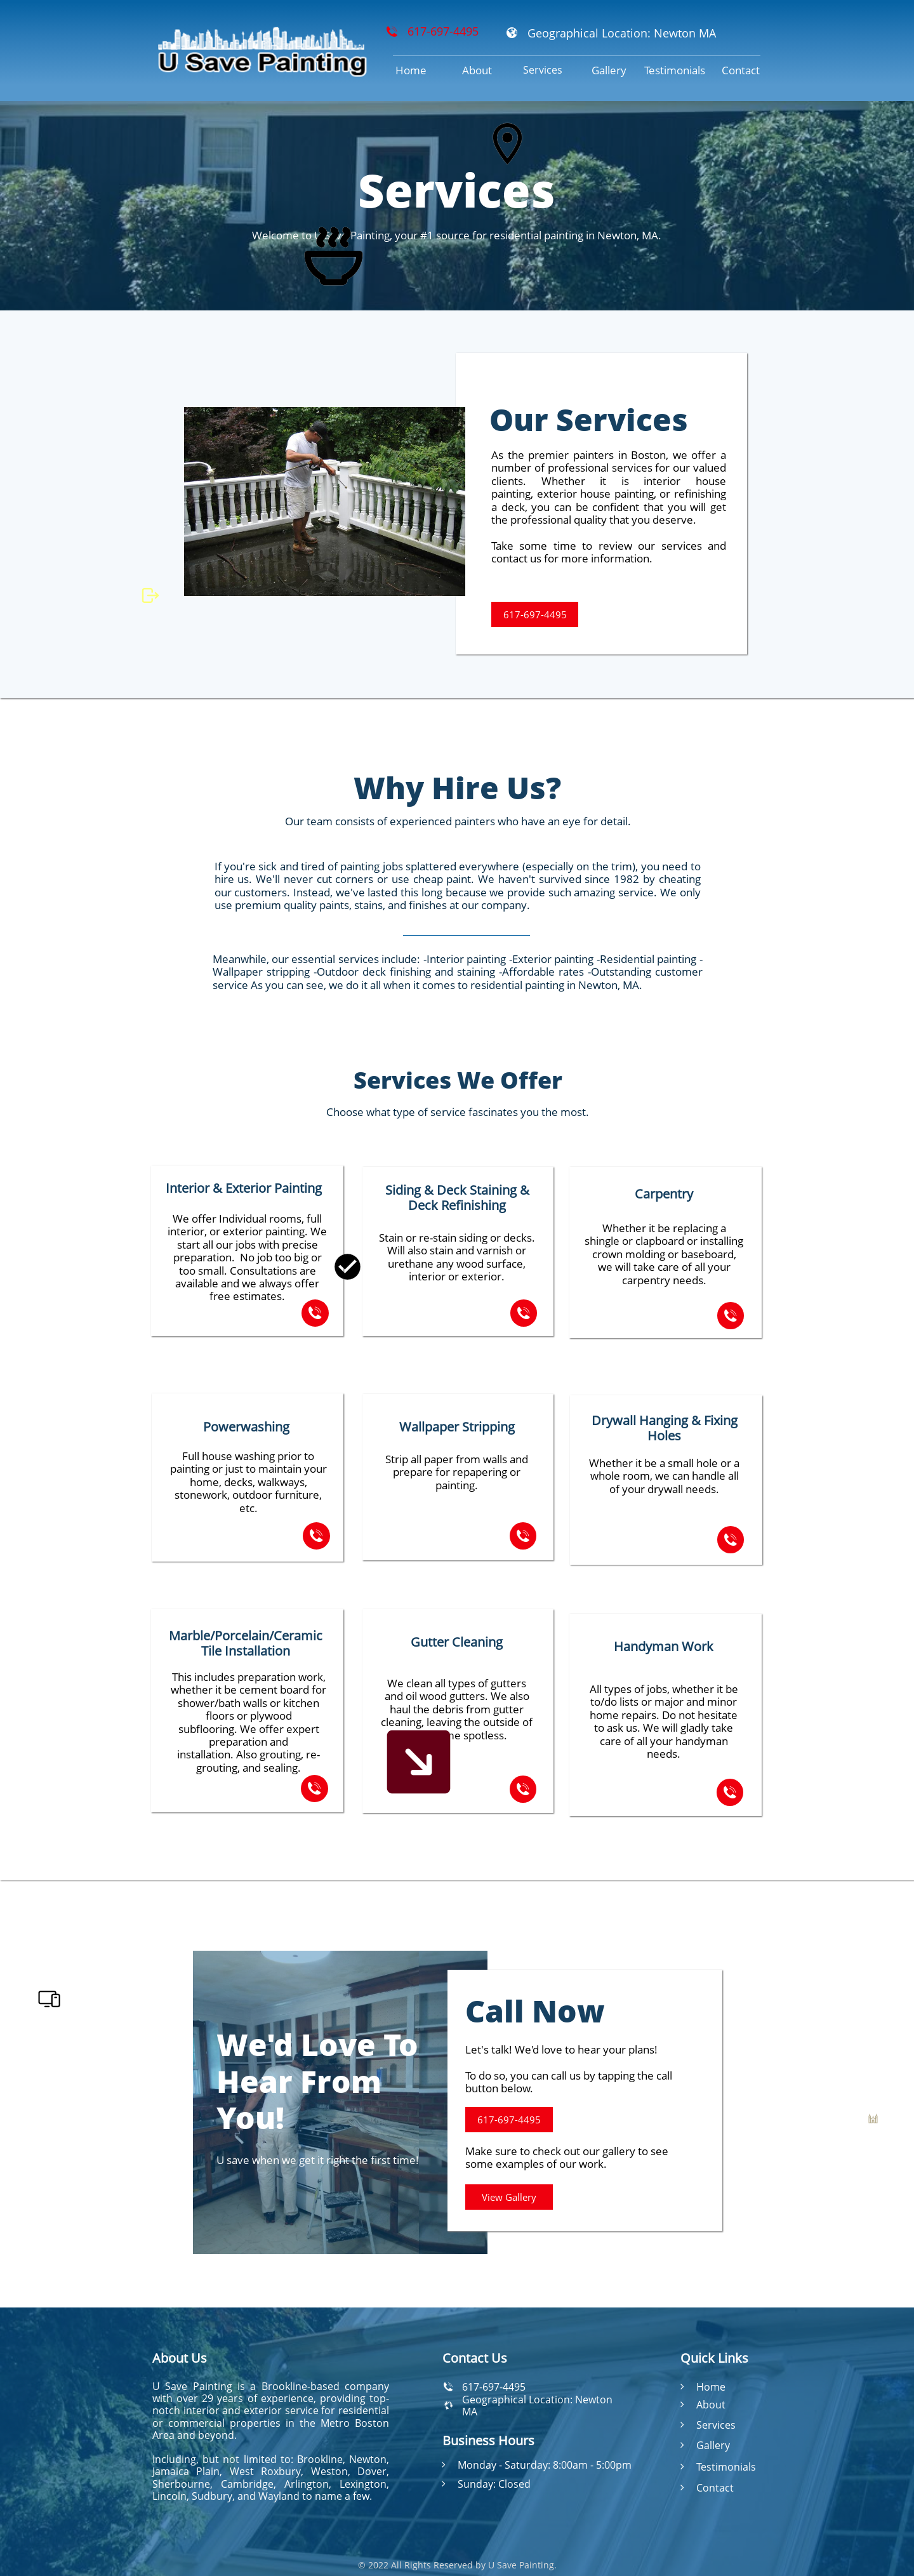  Describe the element at coordinates (347, 1266) in the screenshot. I see `indicates successful completion of an action` at that location.